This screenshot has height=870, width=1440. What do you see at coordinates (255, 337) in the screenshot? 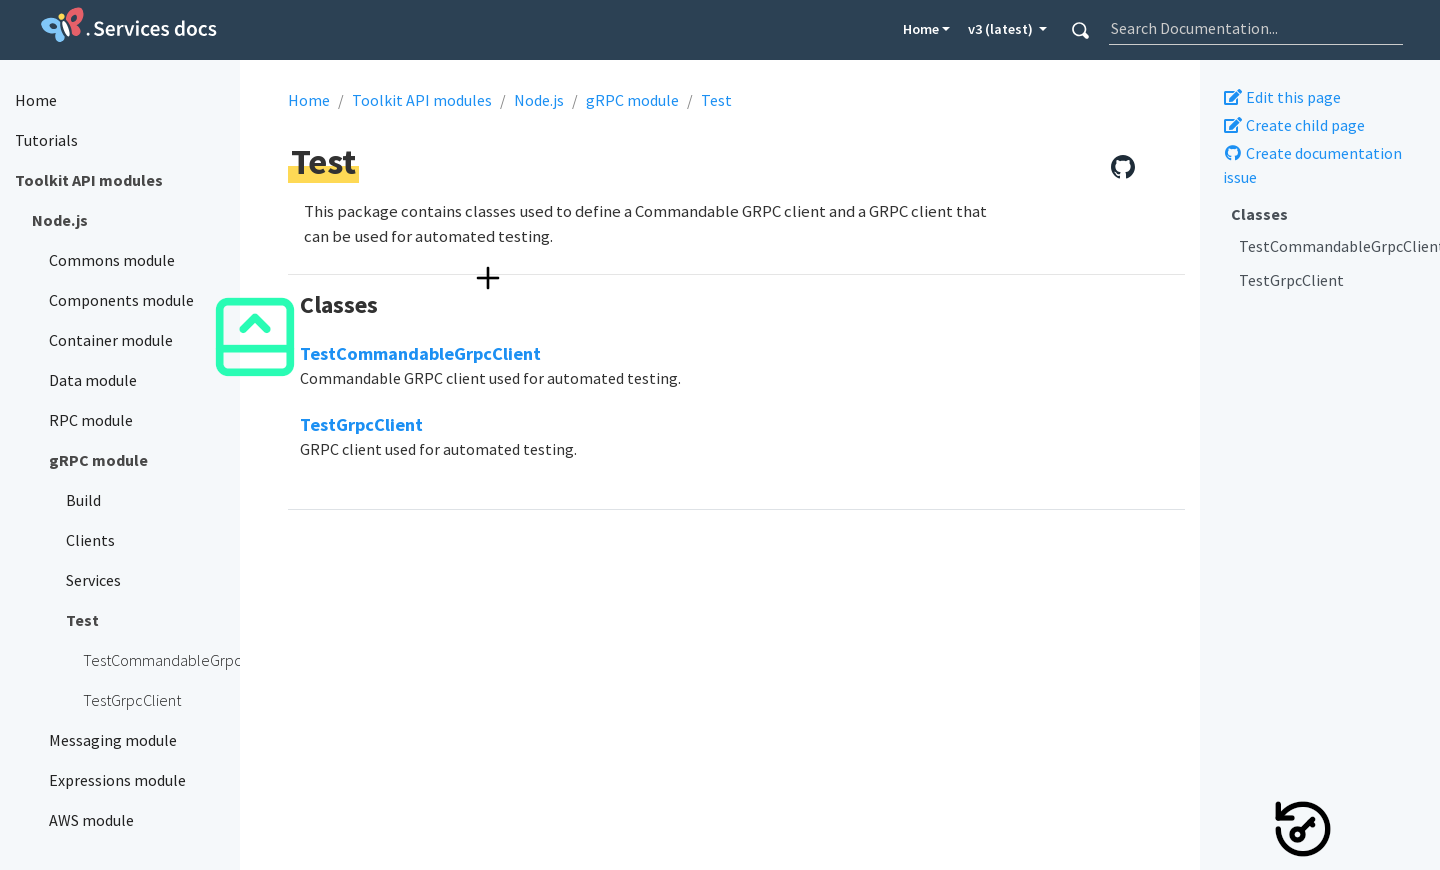
I see `expand or open bottom panel` at bounding box center [255, 337].